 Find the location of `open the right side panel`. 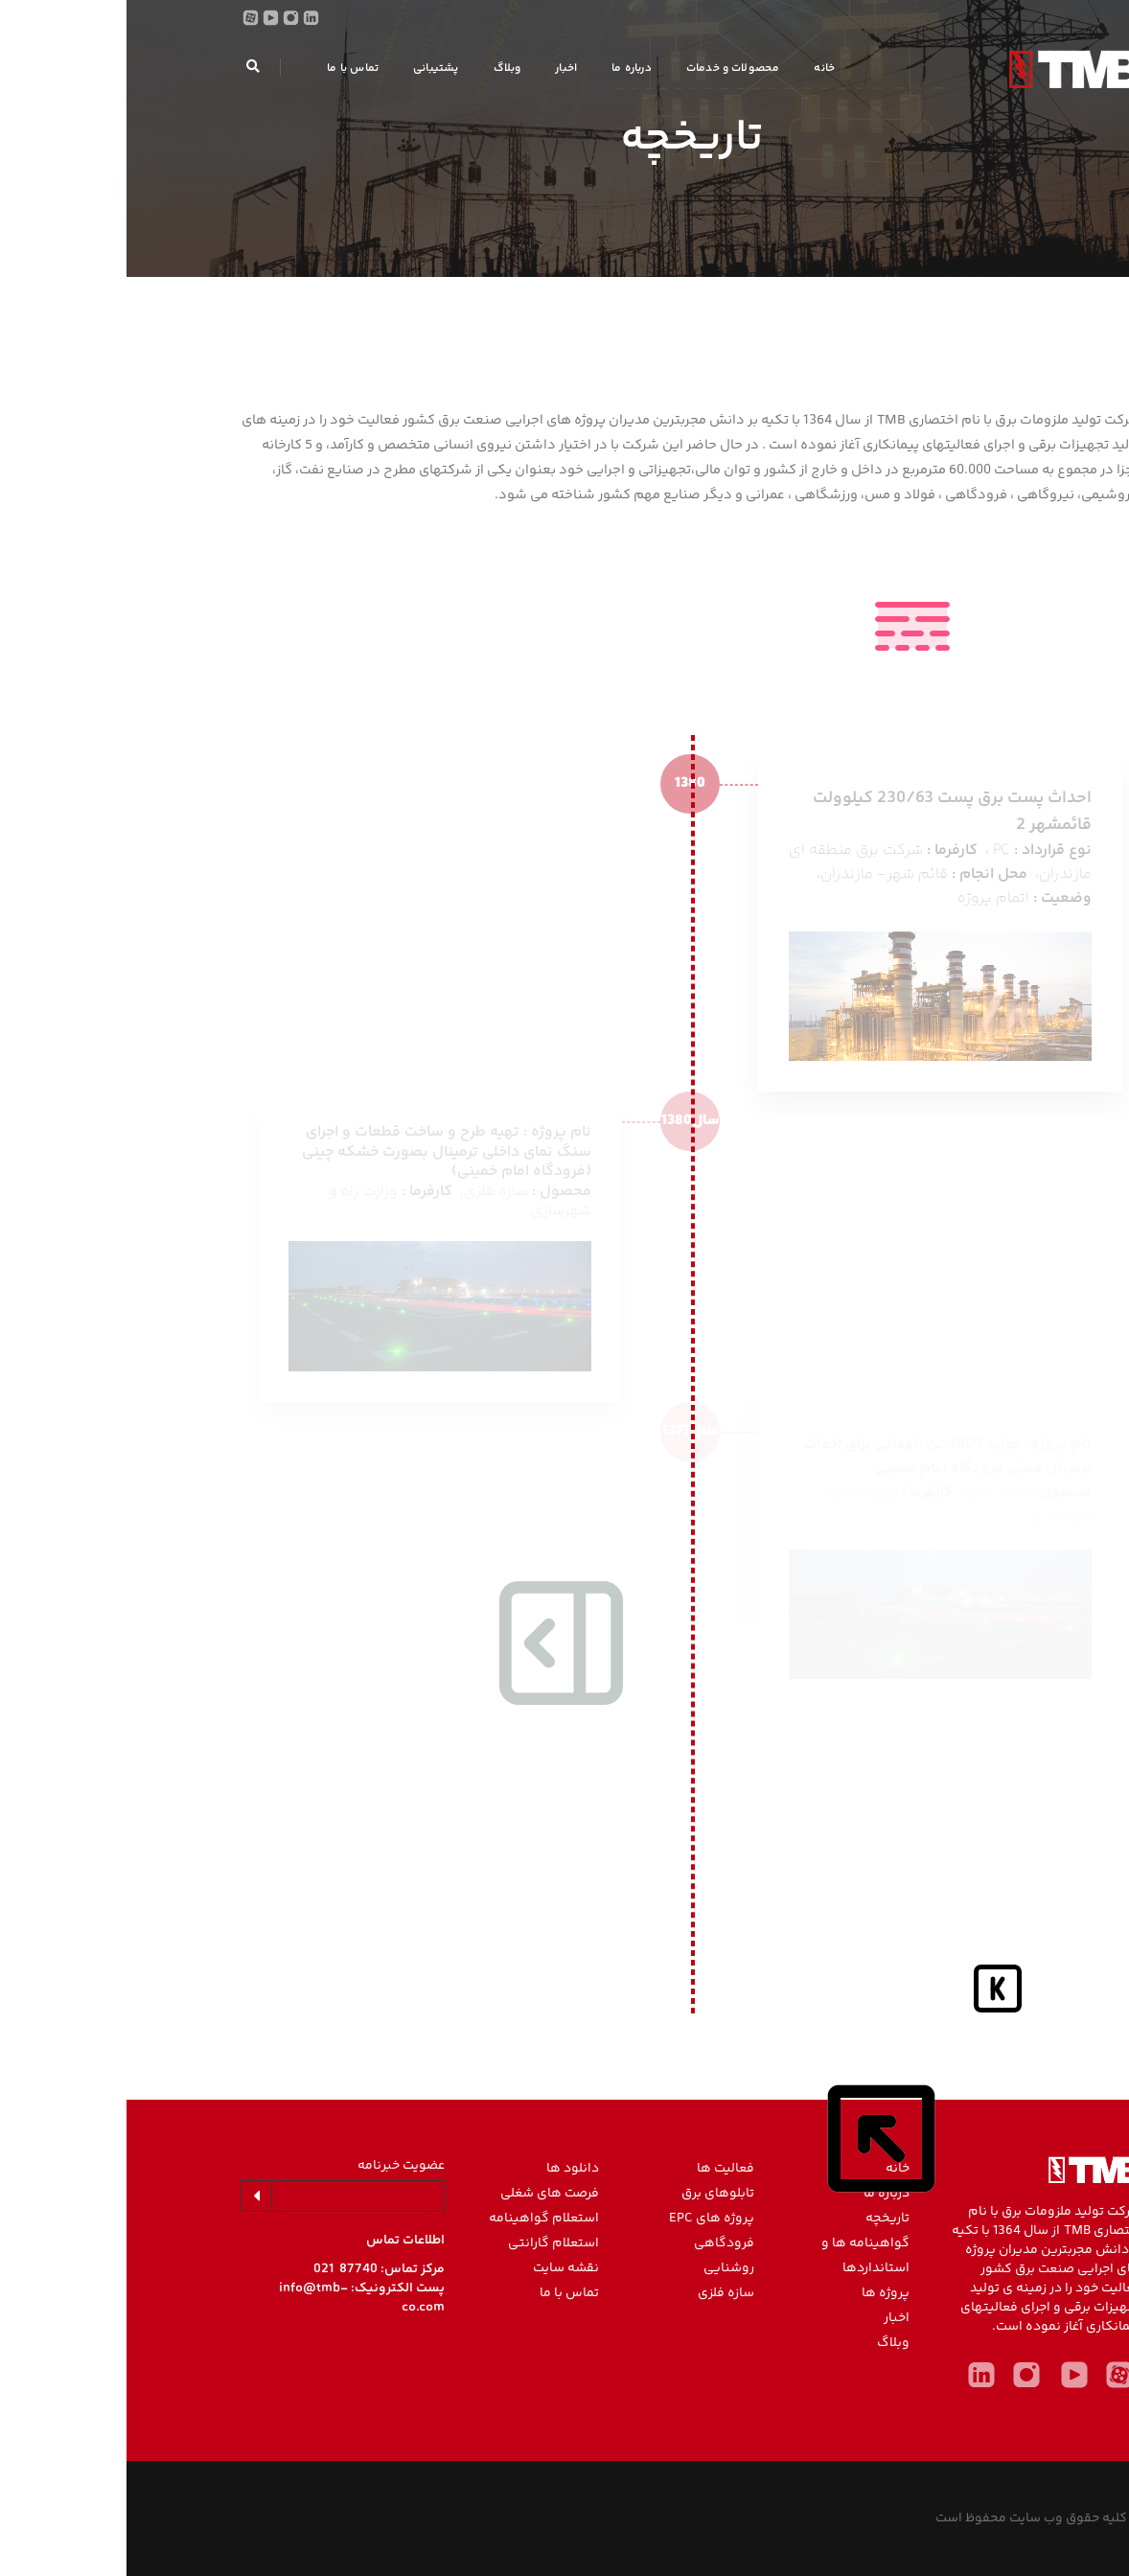

open the right side panel is located at coordinates (561, 1643).